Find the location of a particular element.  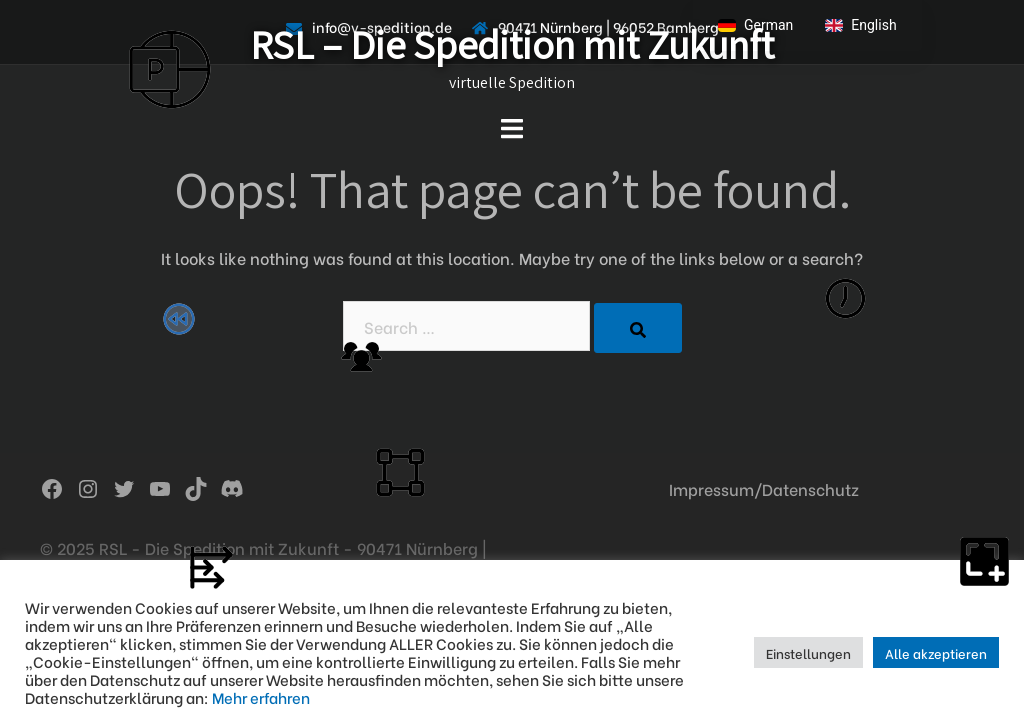

view data flow or process direction is located at coordinates (211, 567).